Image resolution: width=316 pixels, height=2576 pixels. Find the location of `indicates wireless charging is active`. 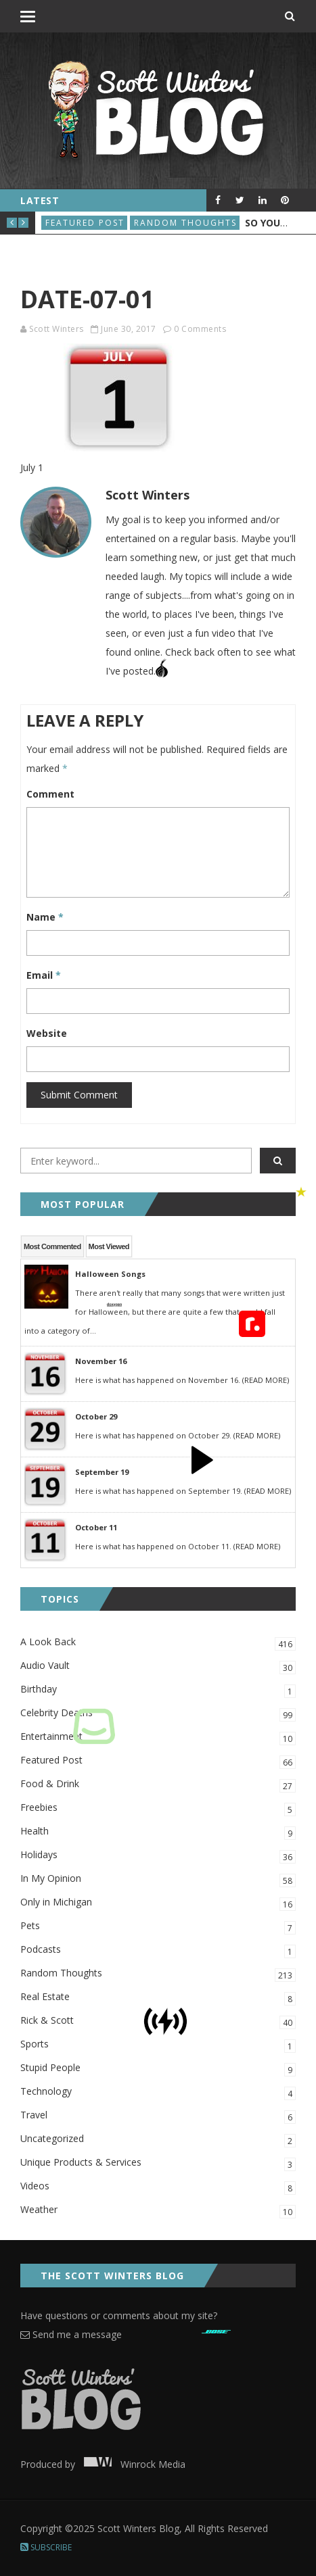

indicates wireless charging is active is located at coordinates (165, 2021).